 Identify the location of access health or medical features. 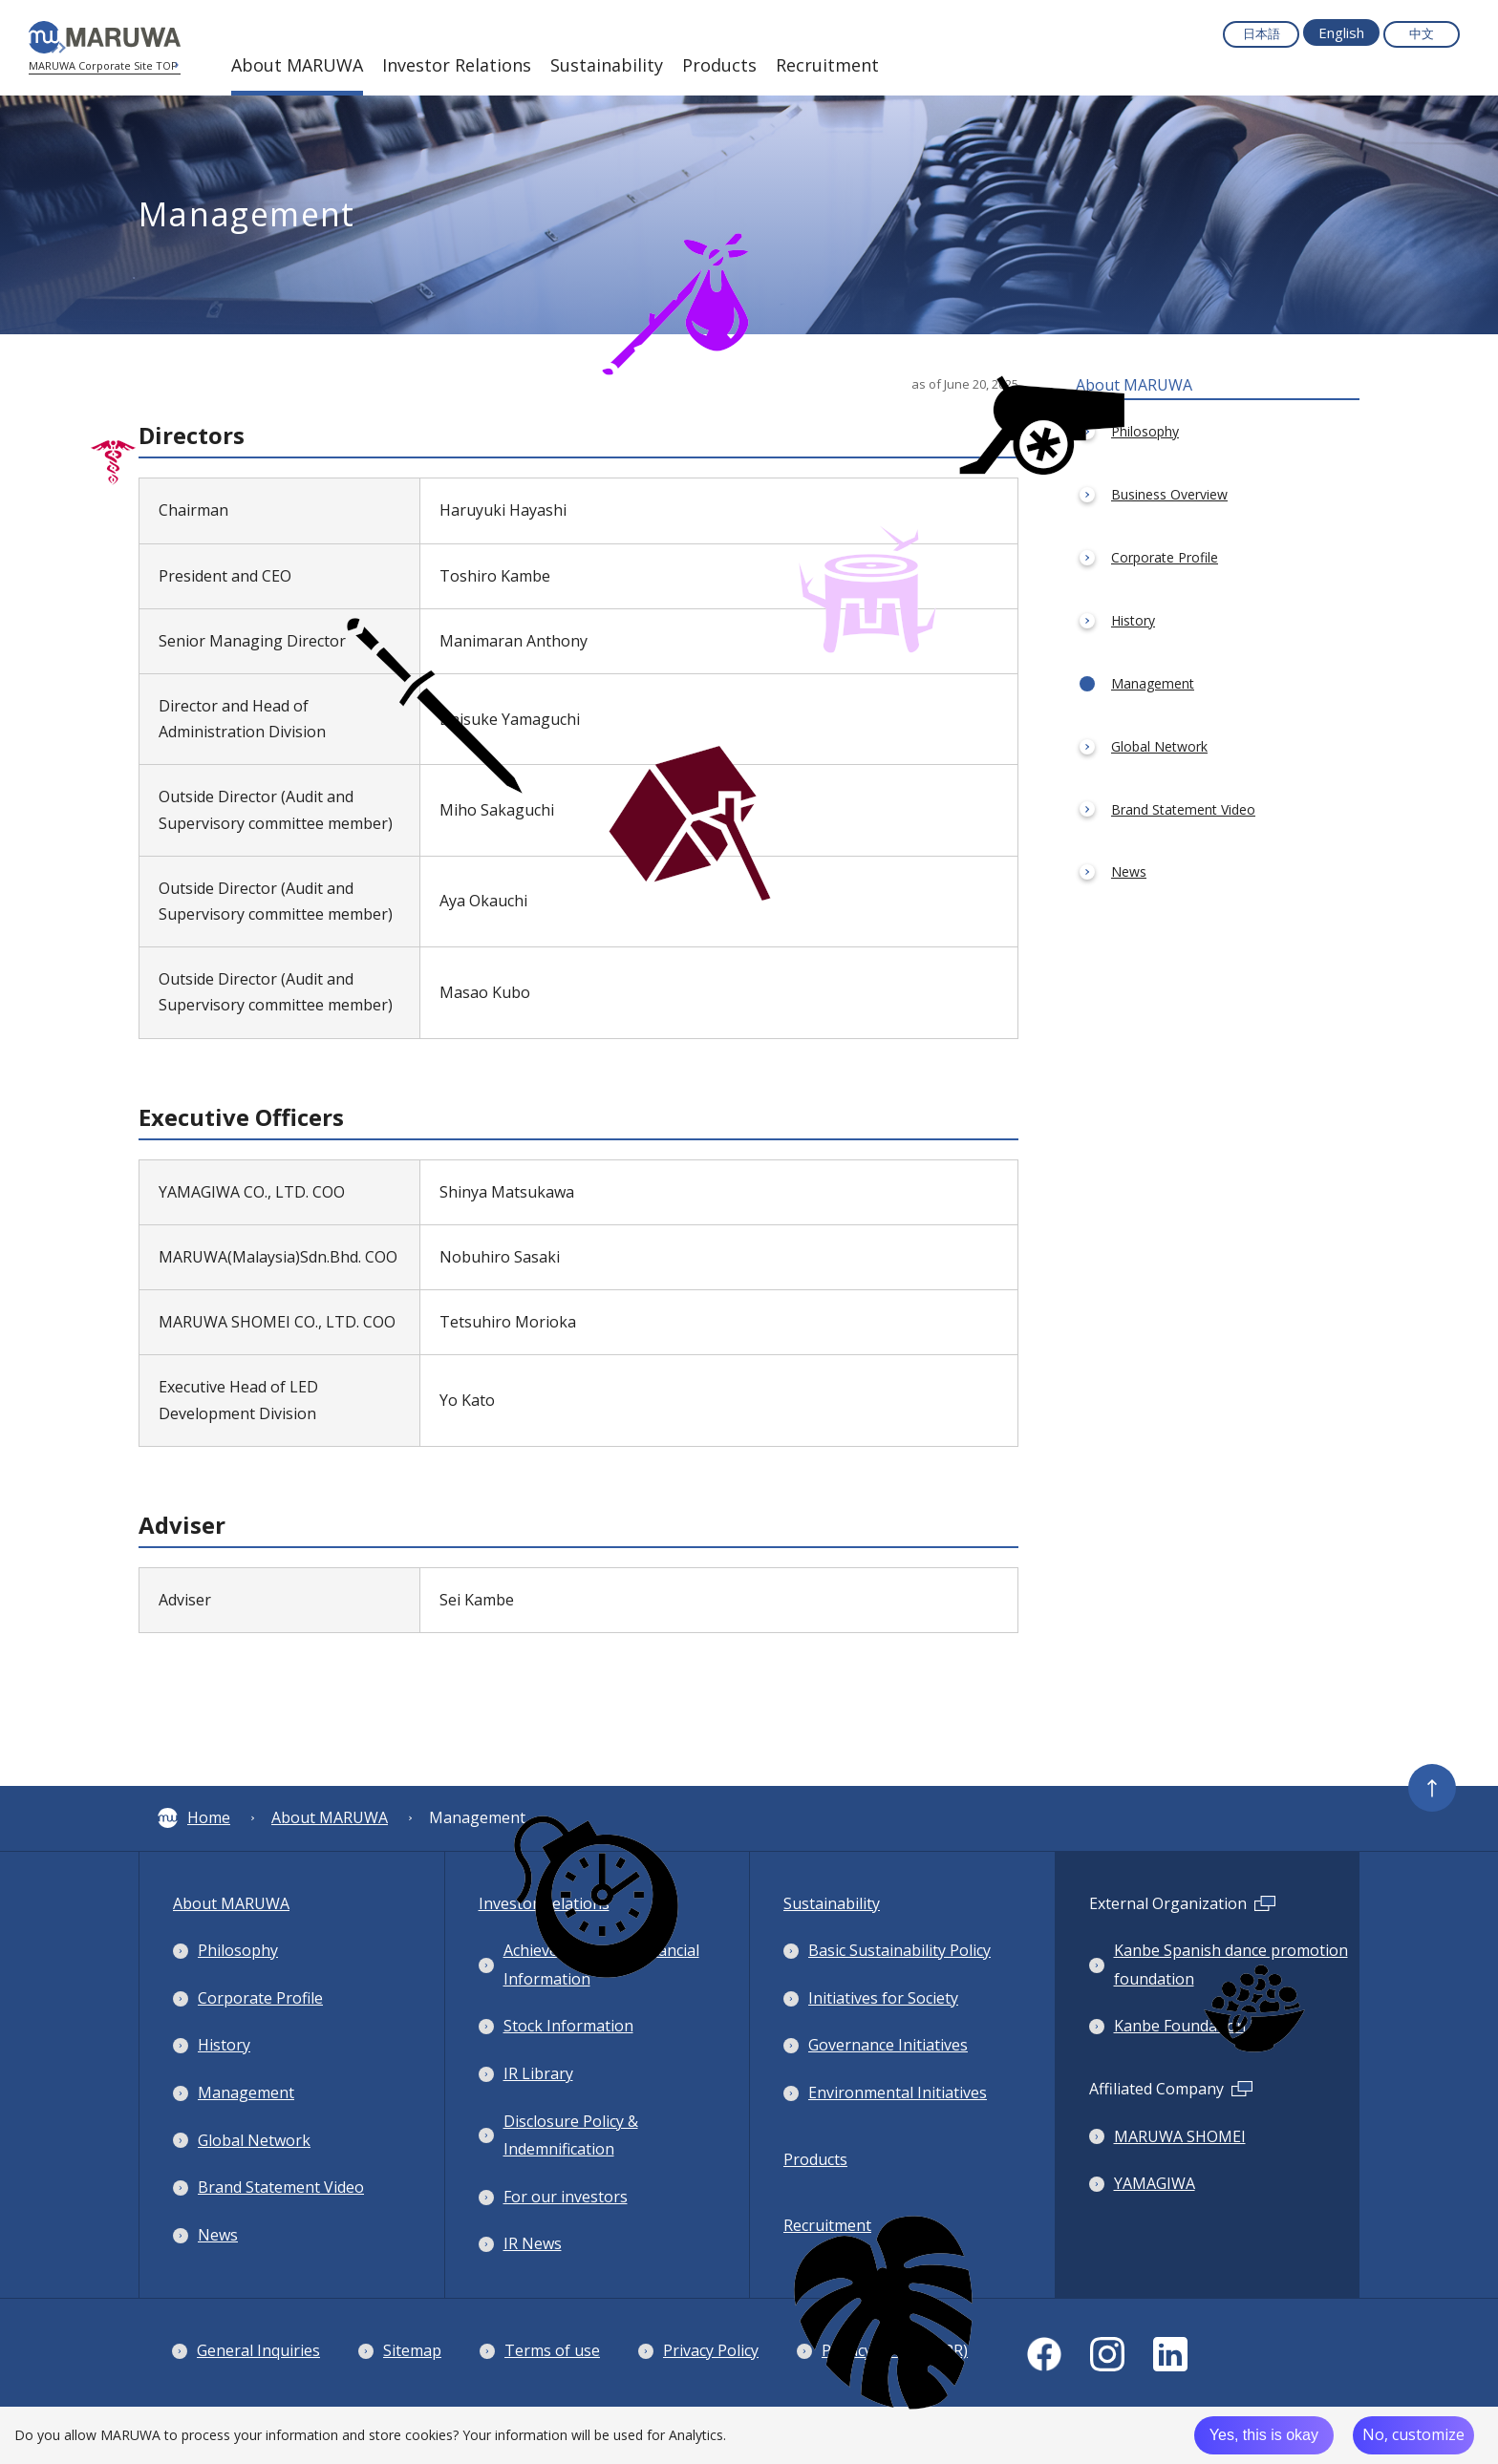
(113, 462).